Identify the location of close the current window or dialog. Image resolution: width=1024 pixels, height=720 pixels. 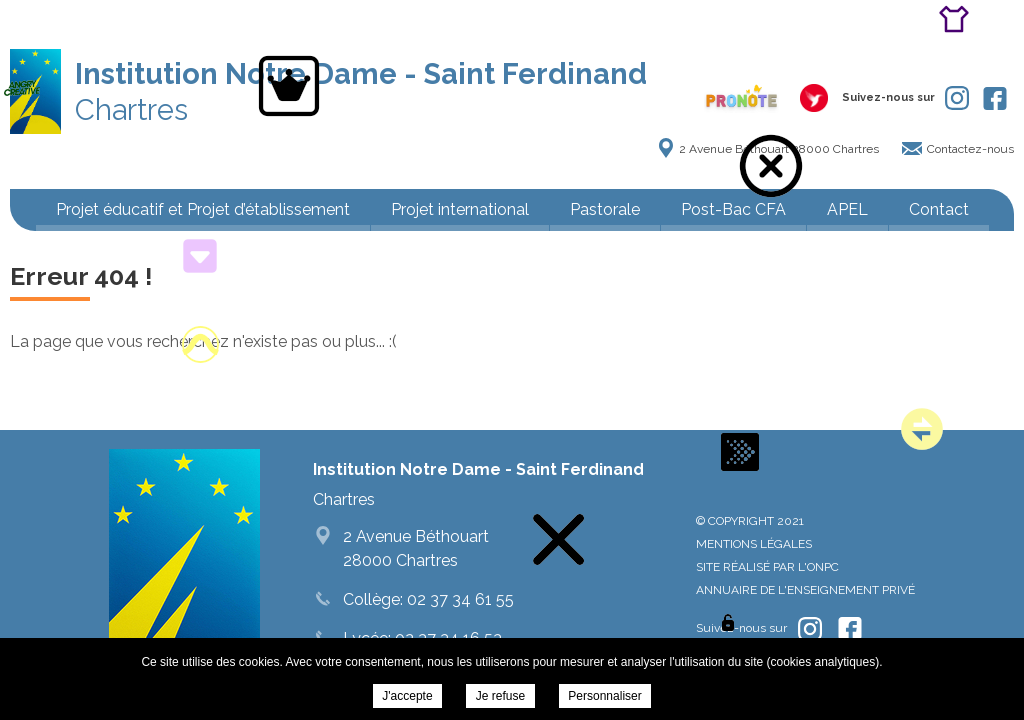
(558, 539).